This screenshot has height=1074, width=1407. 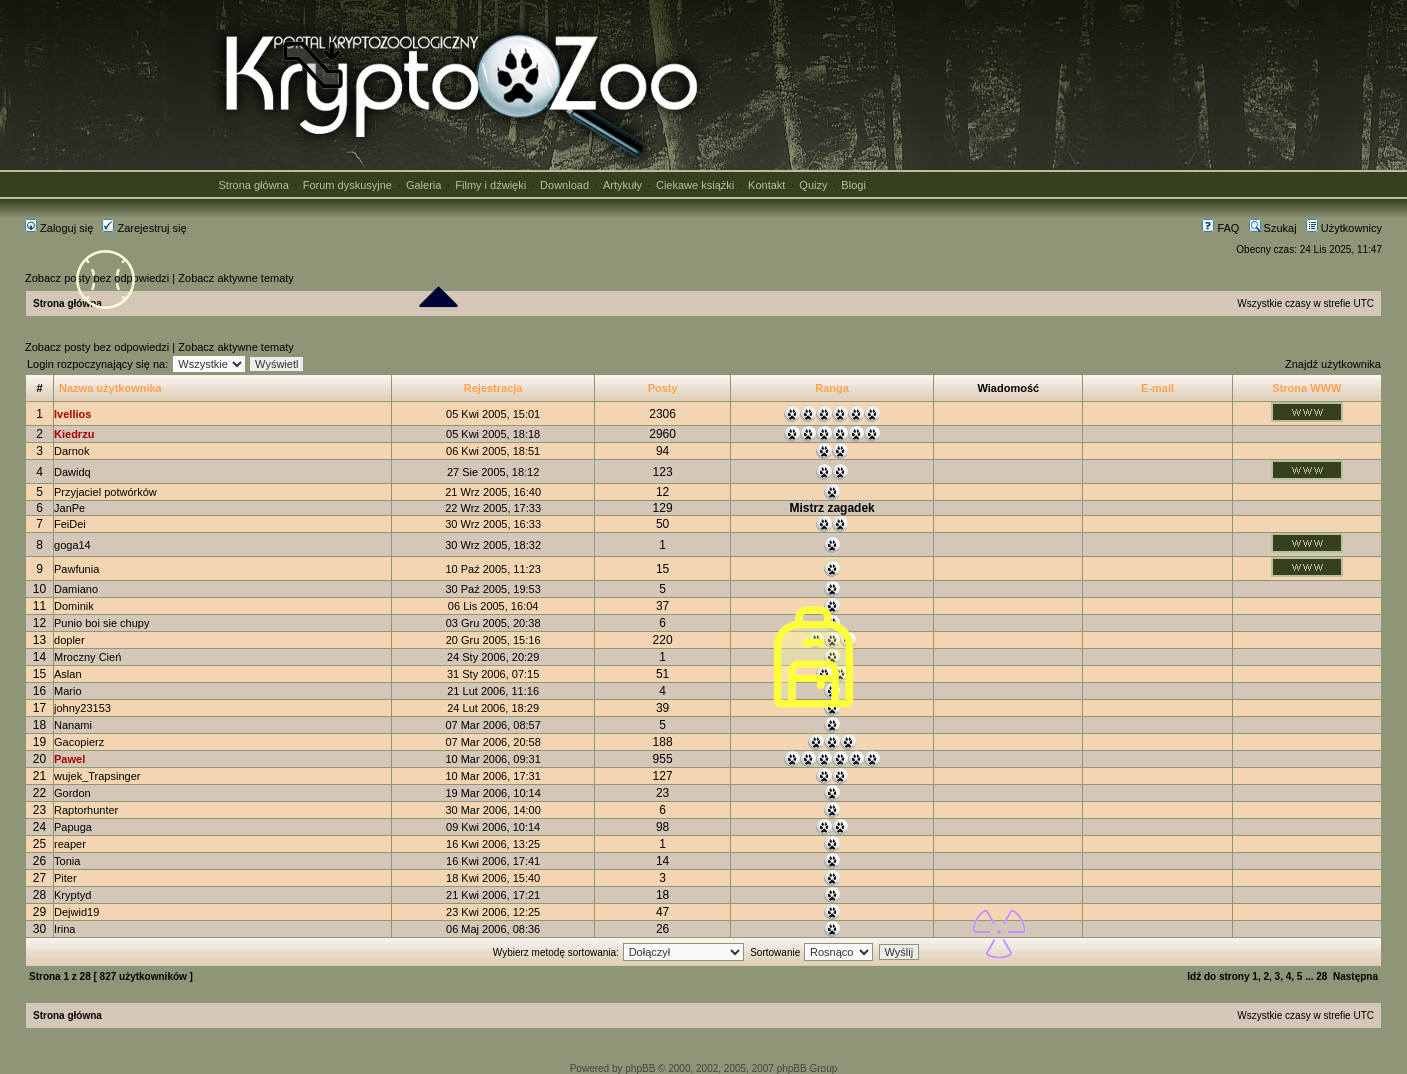 I want to click on indicates escalator going down, so click(x=313, y=65).